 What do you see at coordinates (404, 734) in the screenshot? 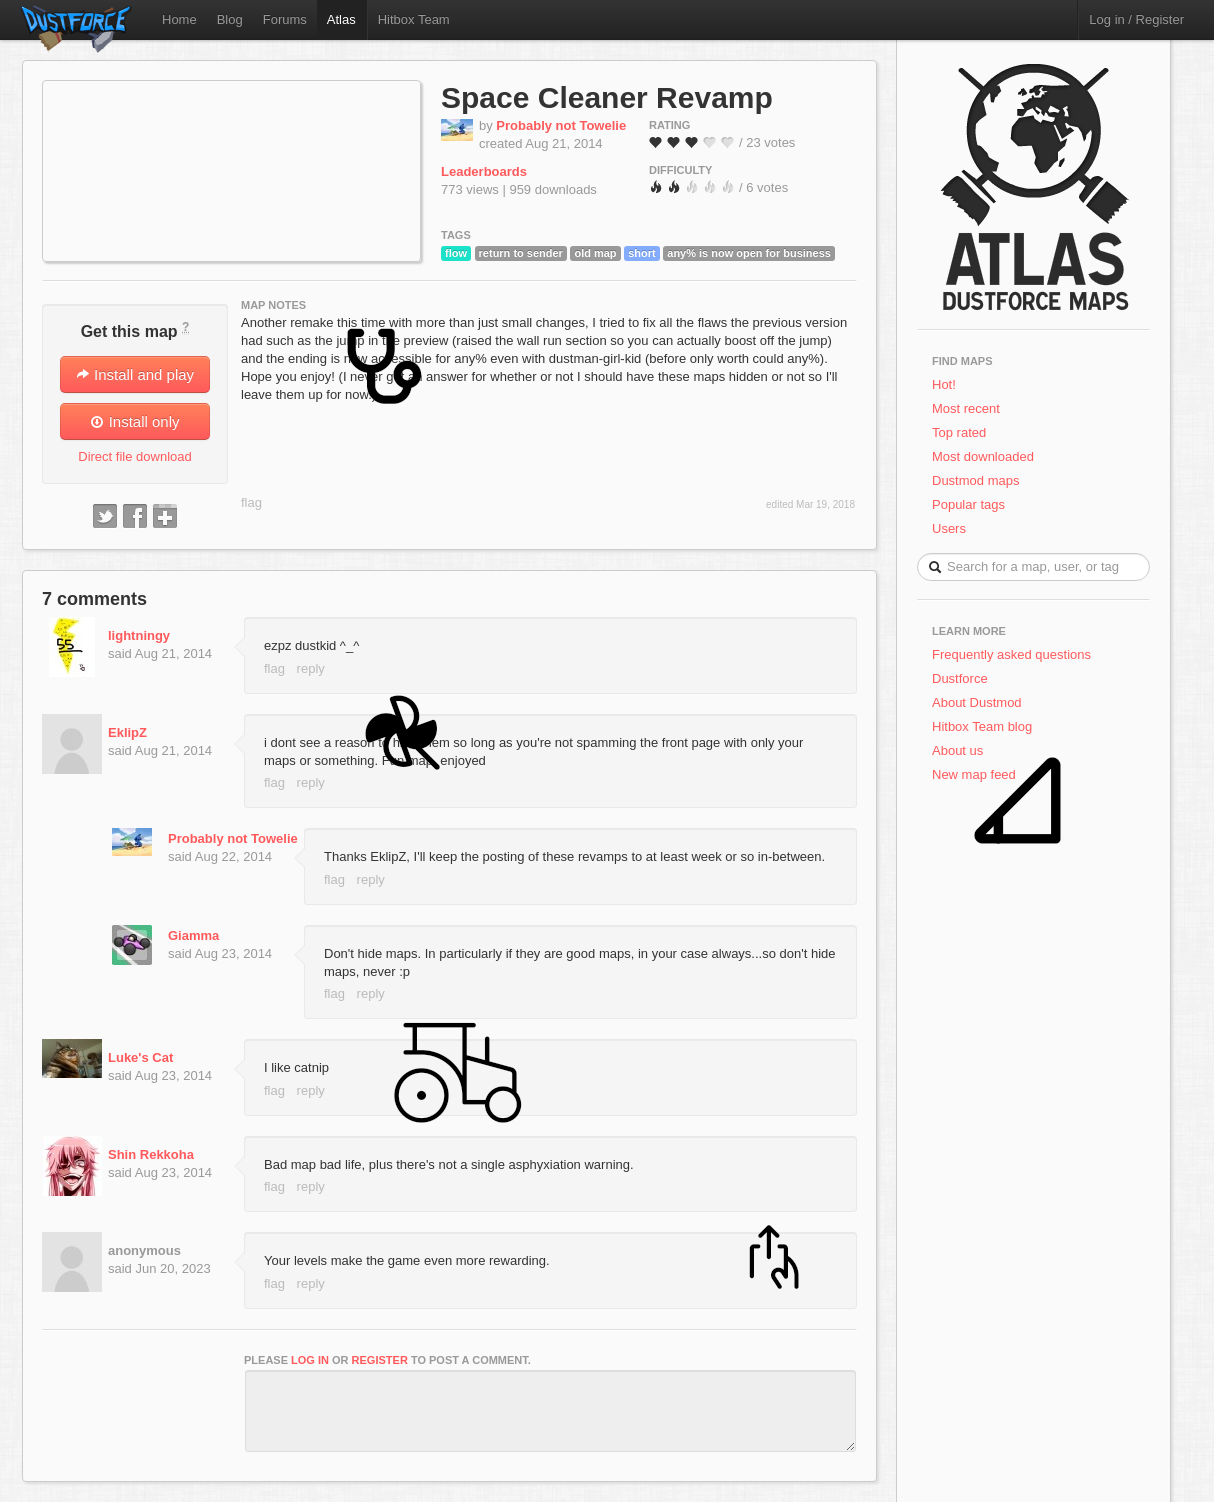
I see `decorative or playful element indicating a fun/casual feature` at bounding box center [404, 734].